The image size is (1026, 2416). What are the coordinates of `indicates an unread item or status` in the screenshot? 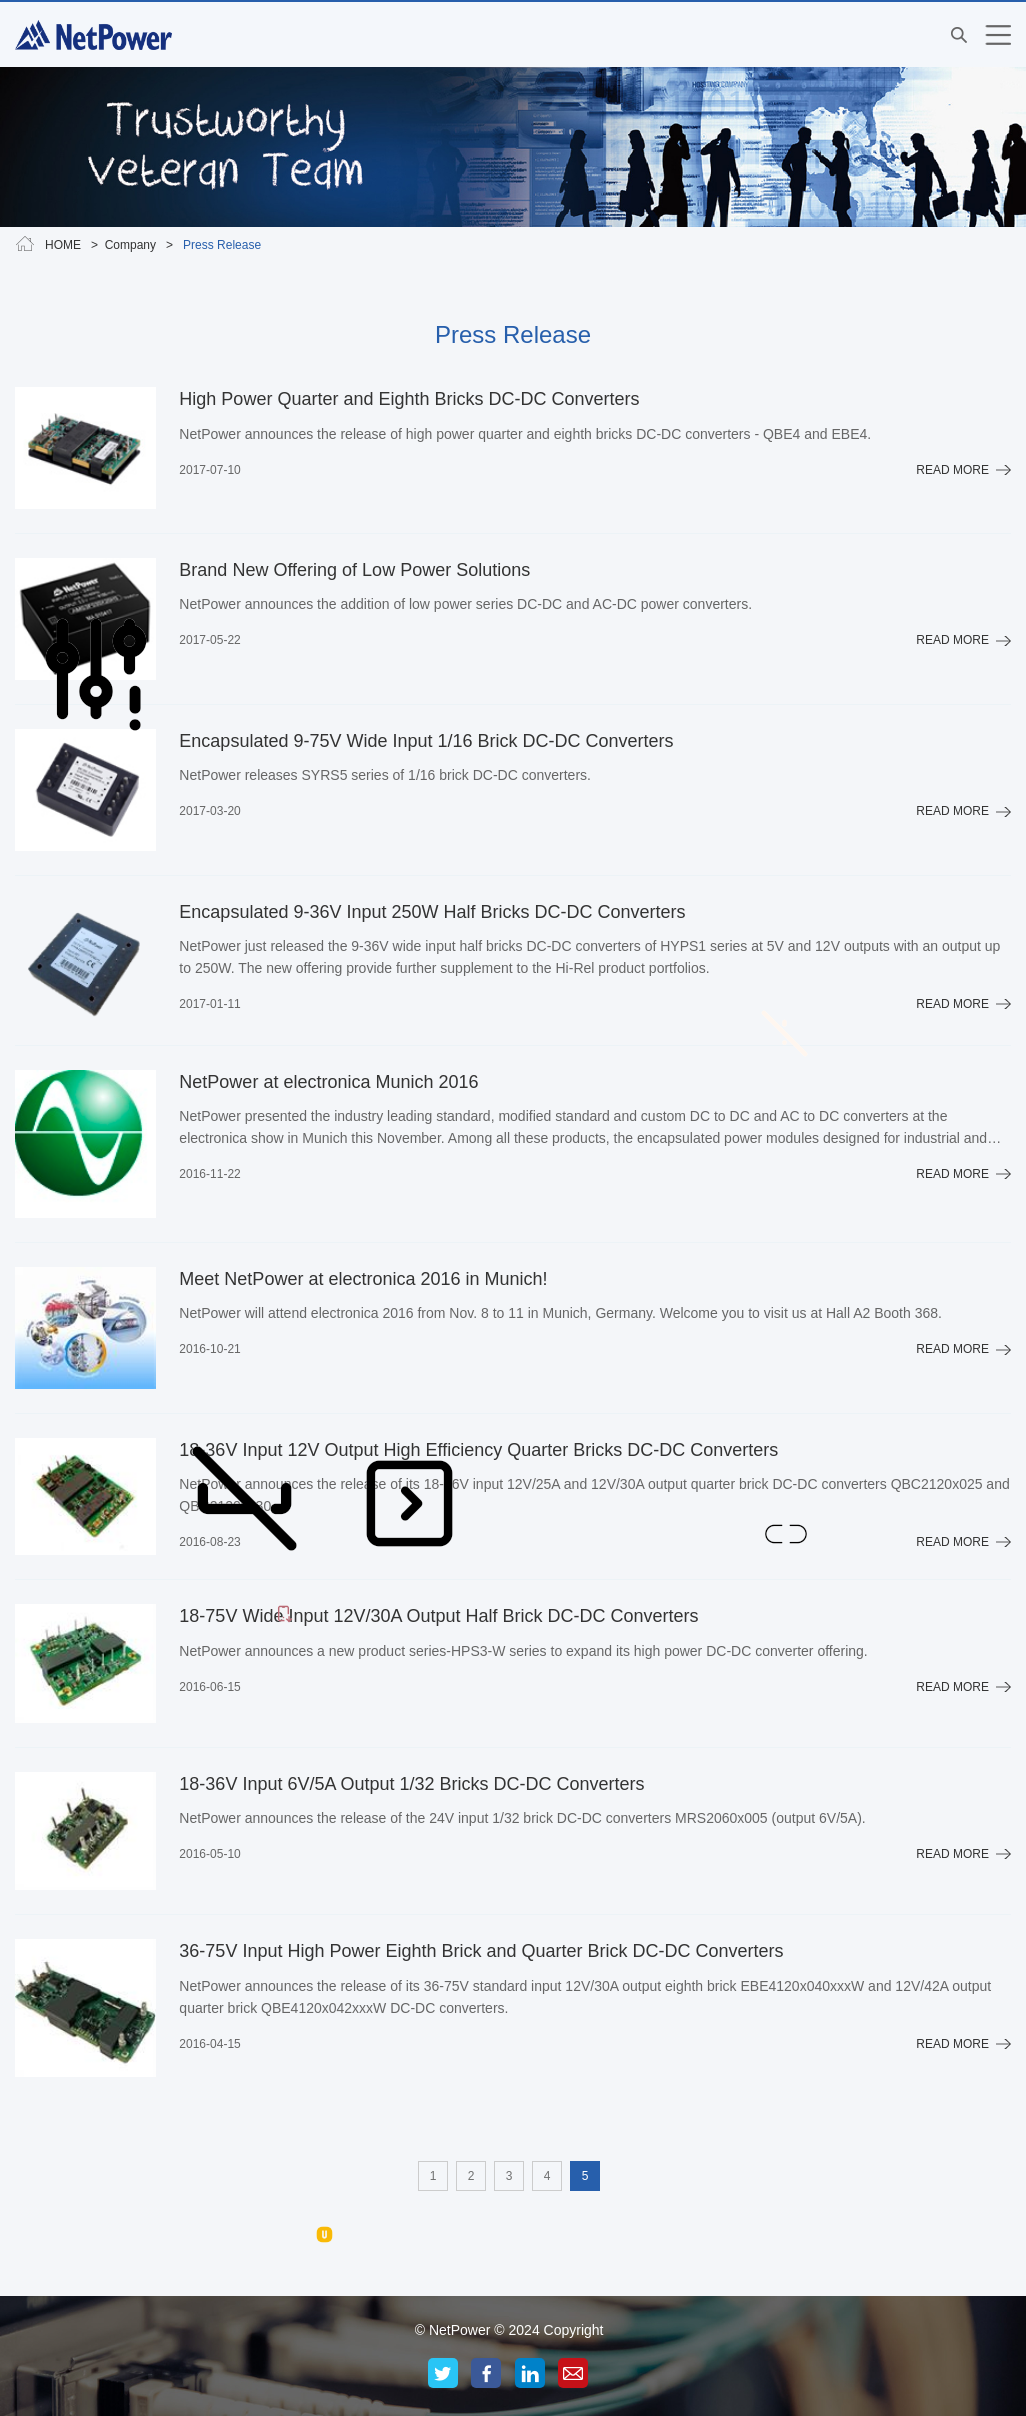 It's located at (324, 2234).